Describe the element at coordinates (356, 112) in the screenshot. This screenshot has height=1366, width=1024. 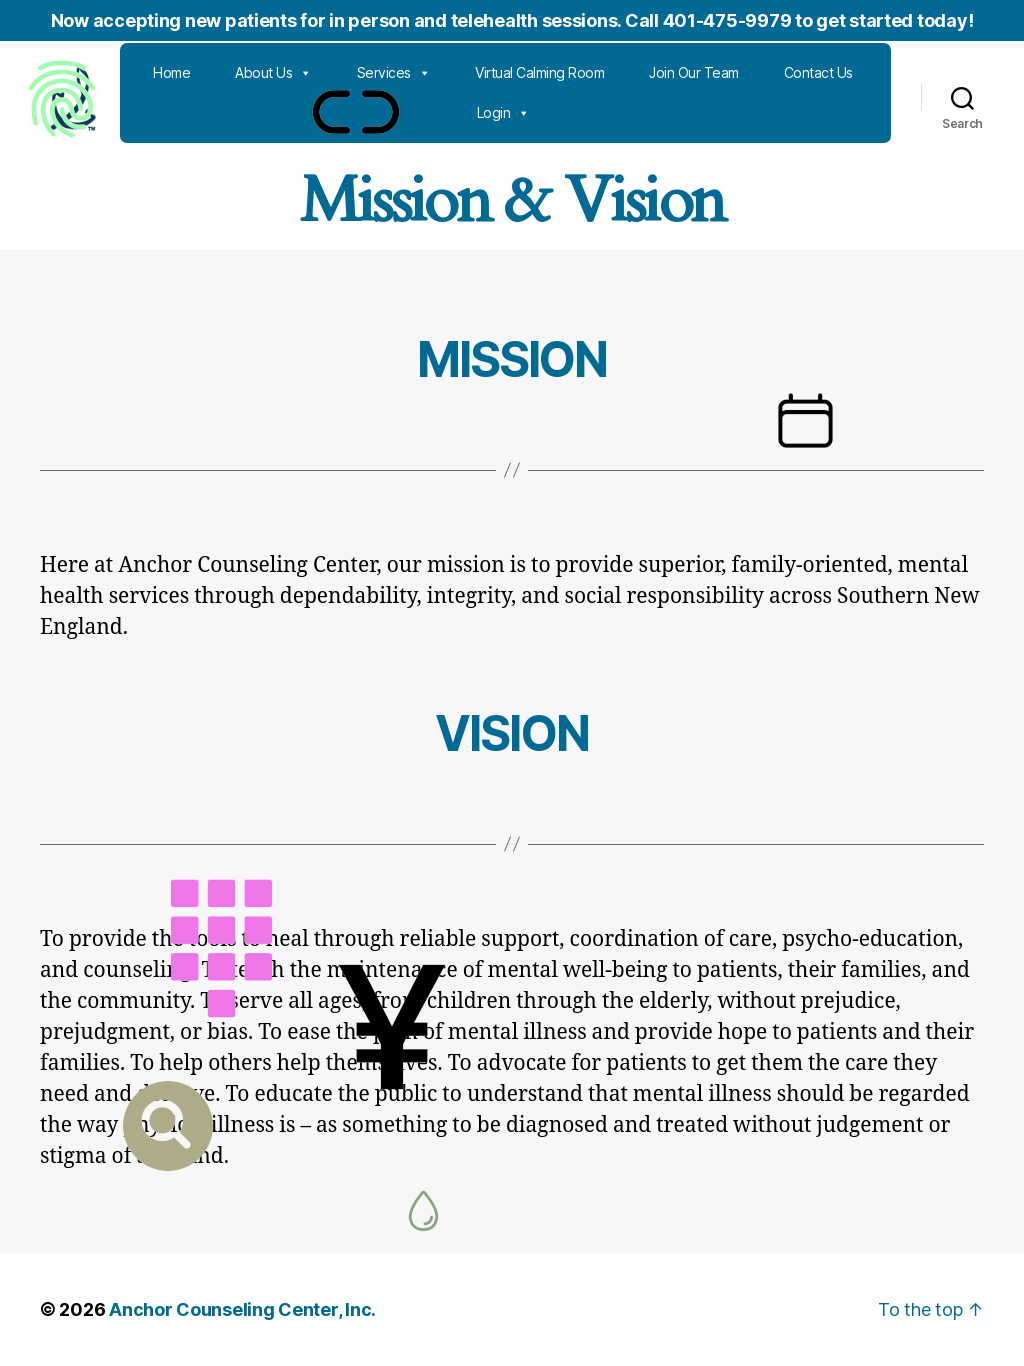
I see `disconnect or remove a linked account` at that location.